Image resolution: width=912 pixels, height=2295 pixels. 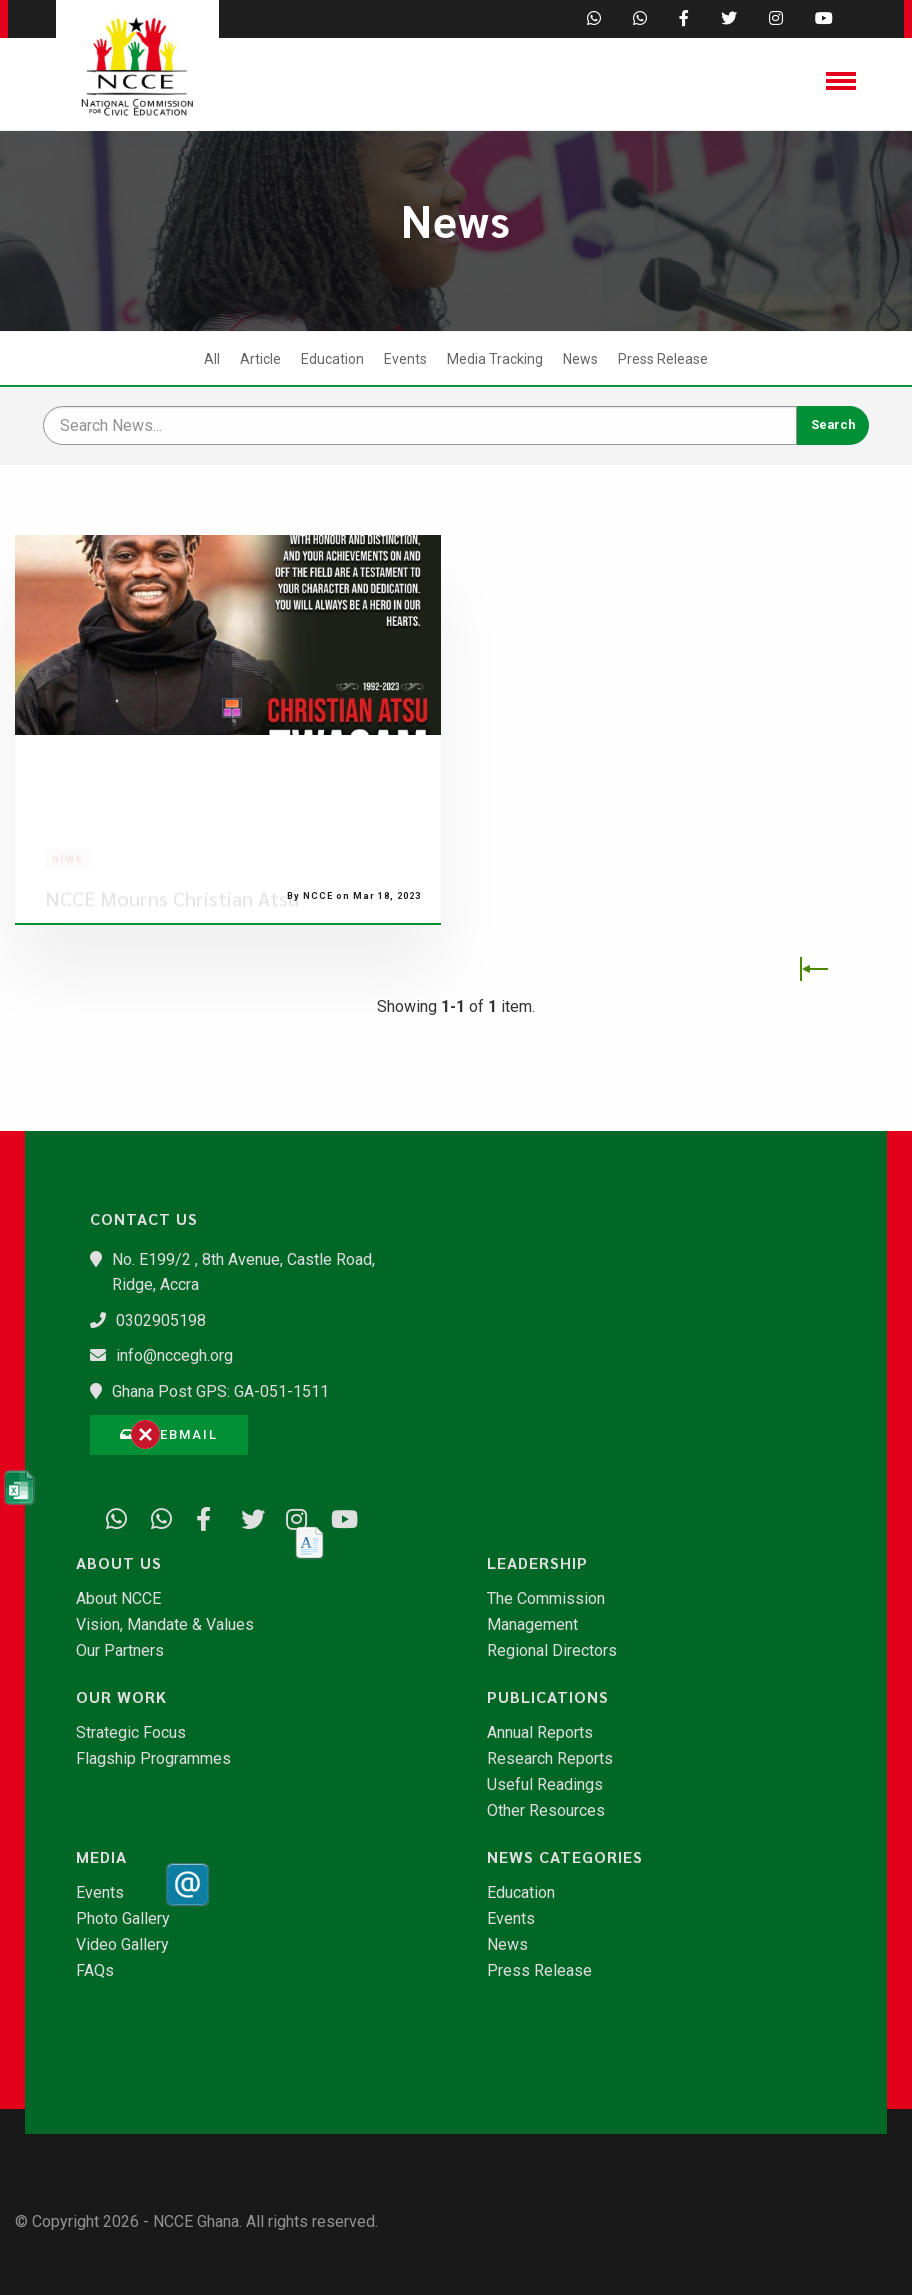 What do you see at coordinates (145, 1434) in the screenshot?
I see `close the current window or dialog` at bounding box center [145, 1434].